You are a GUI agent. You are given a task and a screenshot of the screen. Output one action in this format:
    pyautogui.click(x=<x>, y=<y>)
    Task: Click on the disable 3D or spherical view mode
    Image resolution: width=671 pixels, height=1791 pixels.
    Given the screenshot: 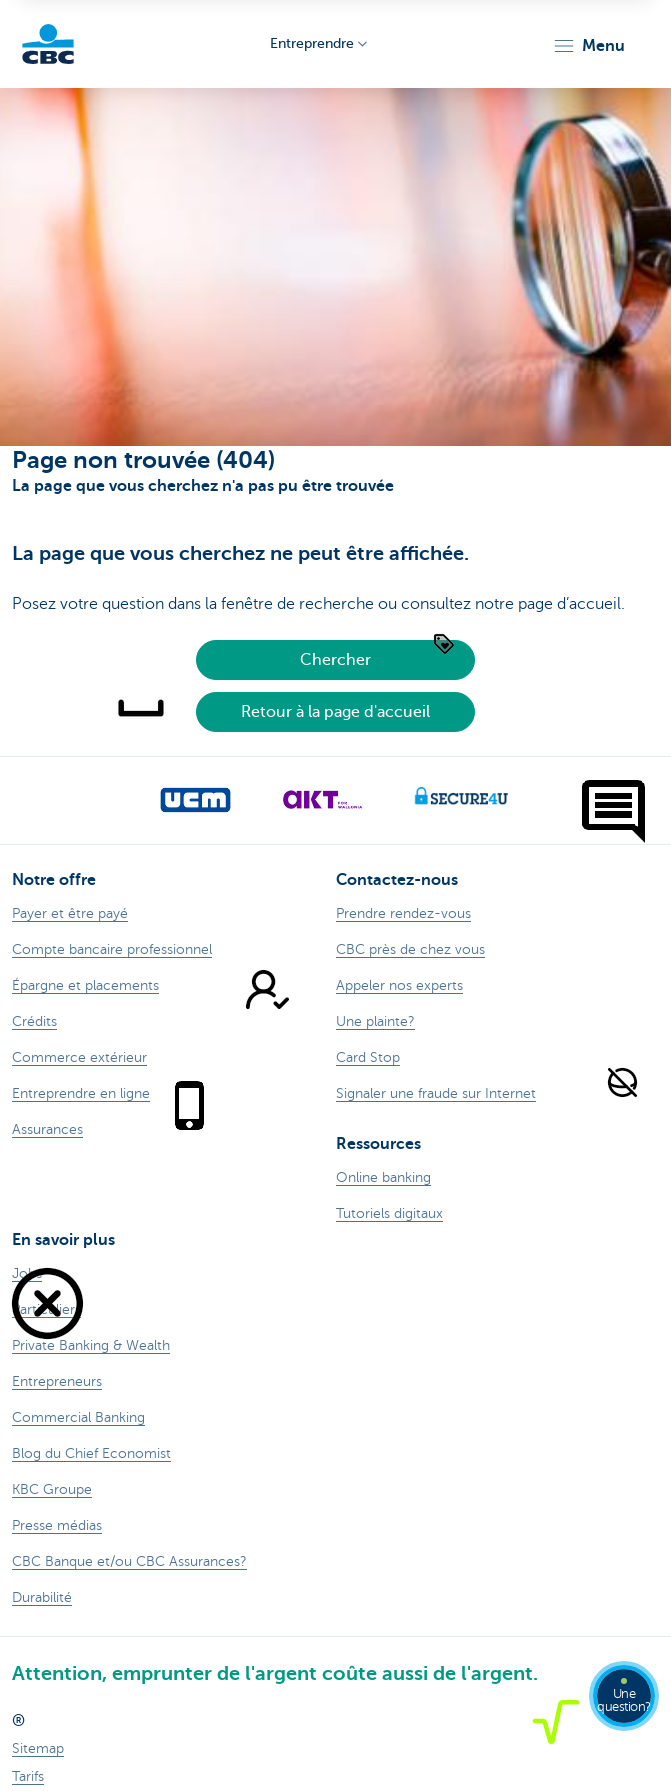 What is the action you would take?
    pyautogui.click(x=622, y=1082)
    